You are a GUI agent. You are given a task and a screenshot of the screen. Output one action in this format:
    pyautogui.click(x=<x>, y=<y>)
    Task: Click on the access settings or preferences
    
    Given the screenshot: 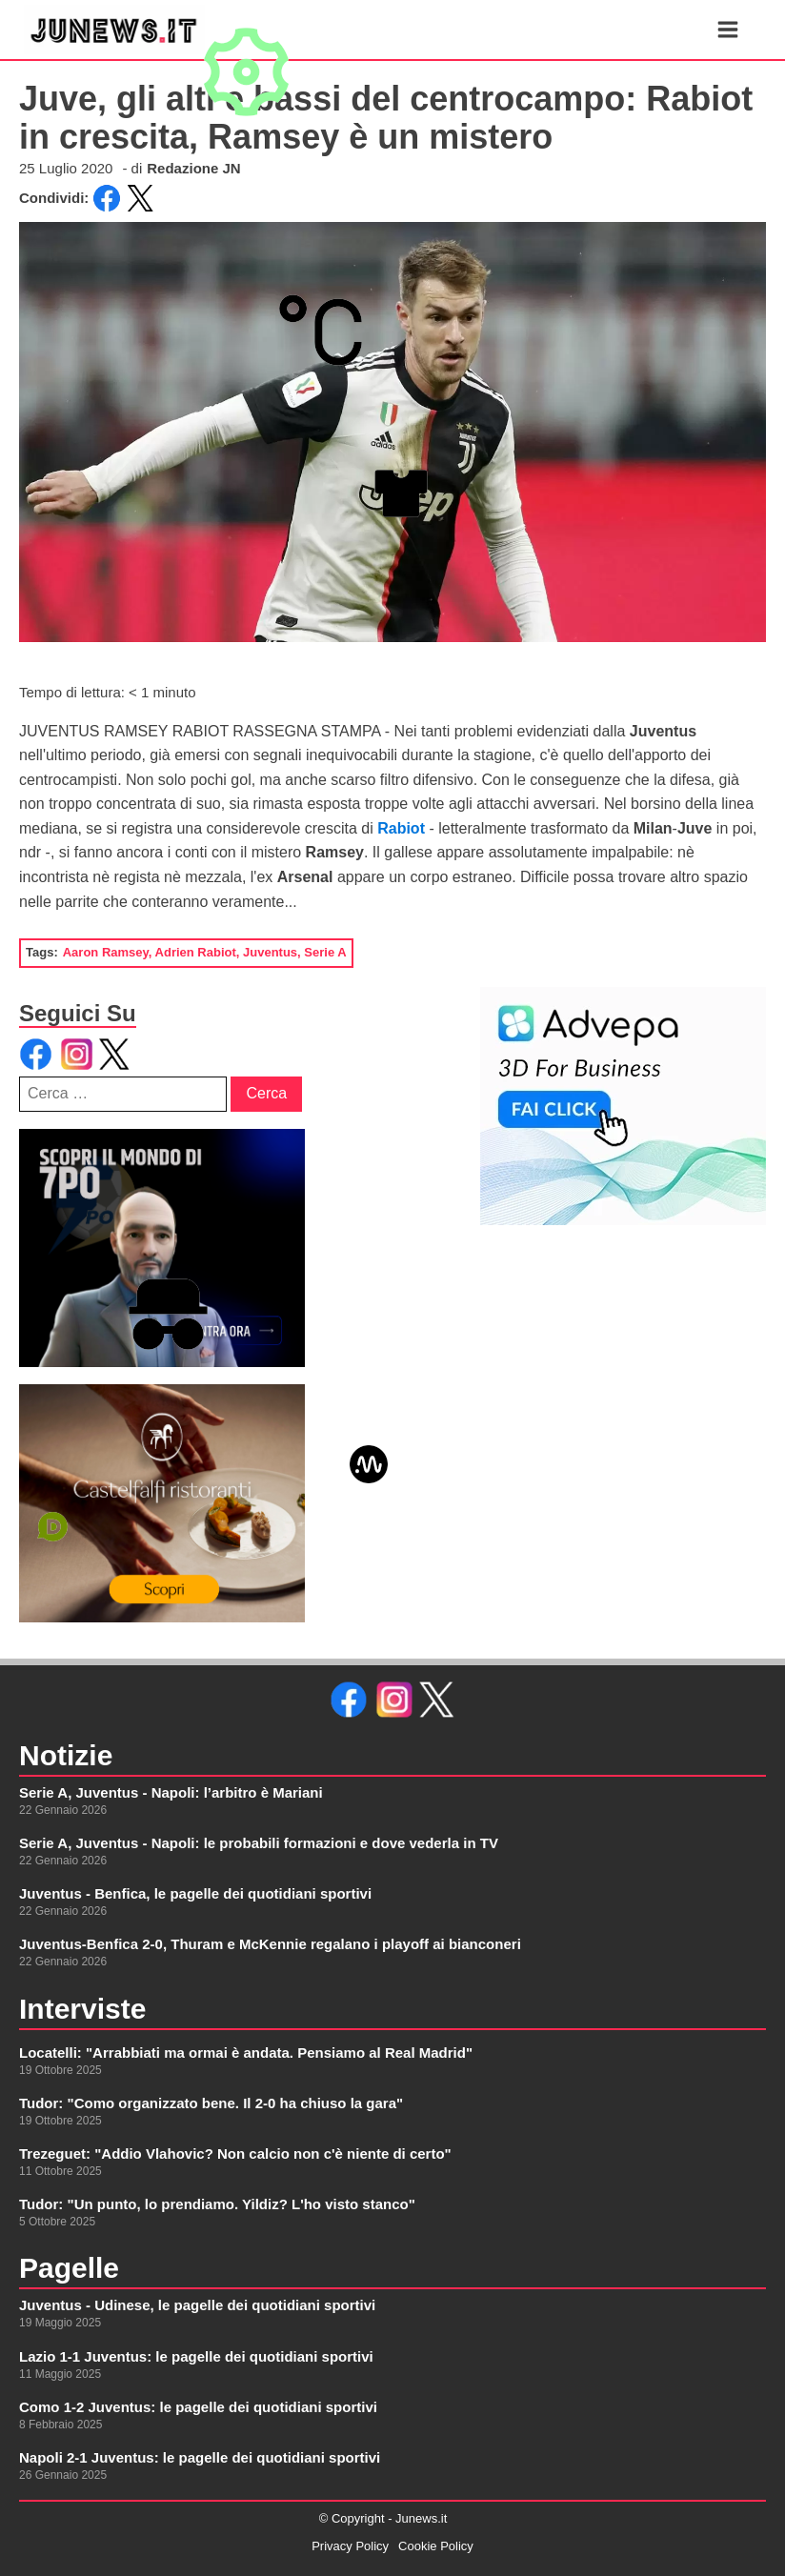 What is the action you would take?
    pyautogui.click(x=246, y=71)
    